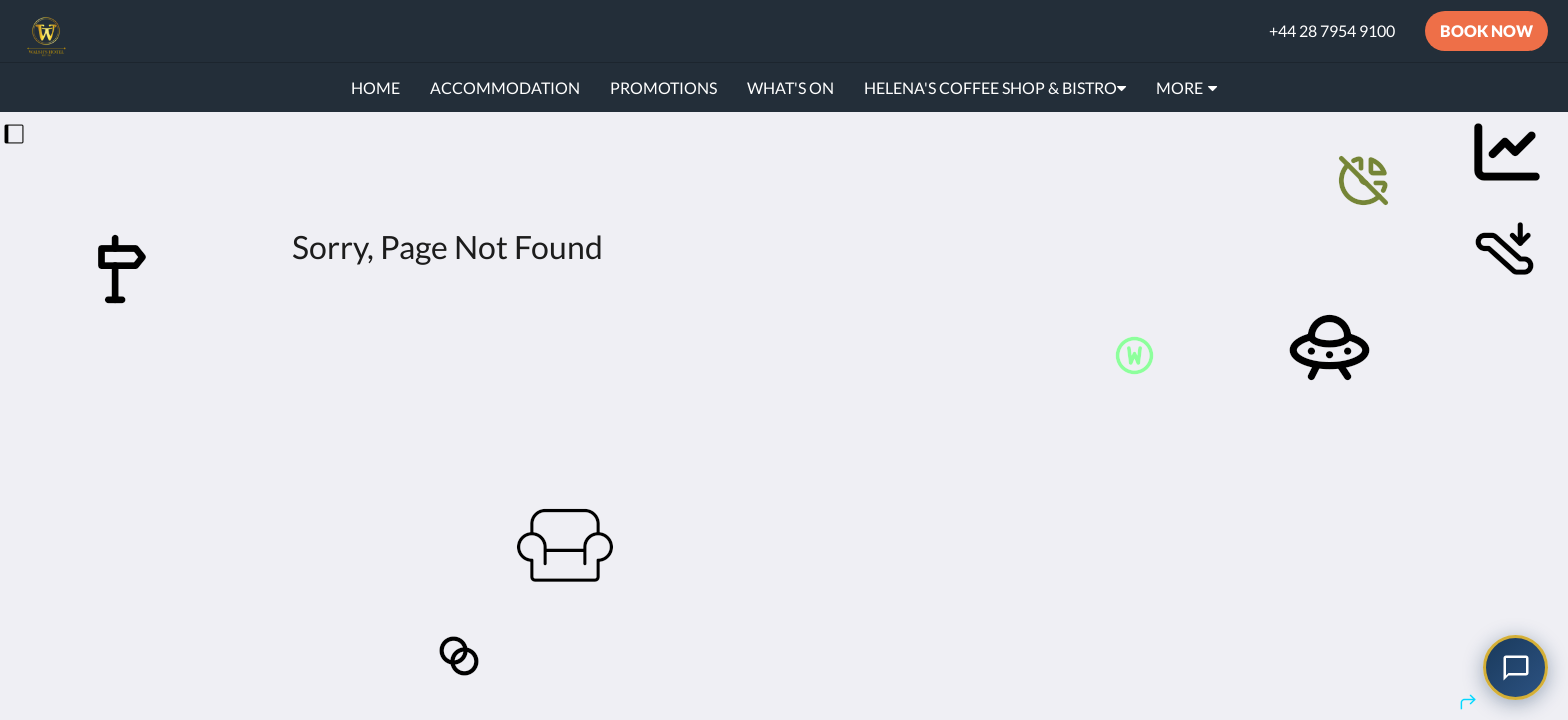  I want to click on forward or share content, so click(1468, 702).